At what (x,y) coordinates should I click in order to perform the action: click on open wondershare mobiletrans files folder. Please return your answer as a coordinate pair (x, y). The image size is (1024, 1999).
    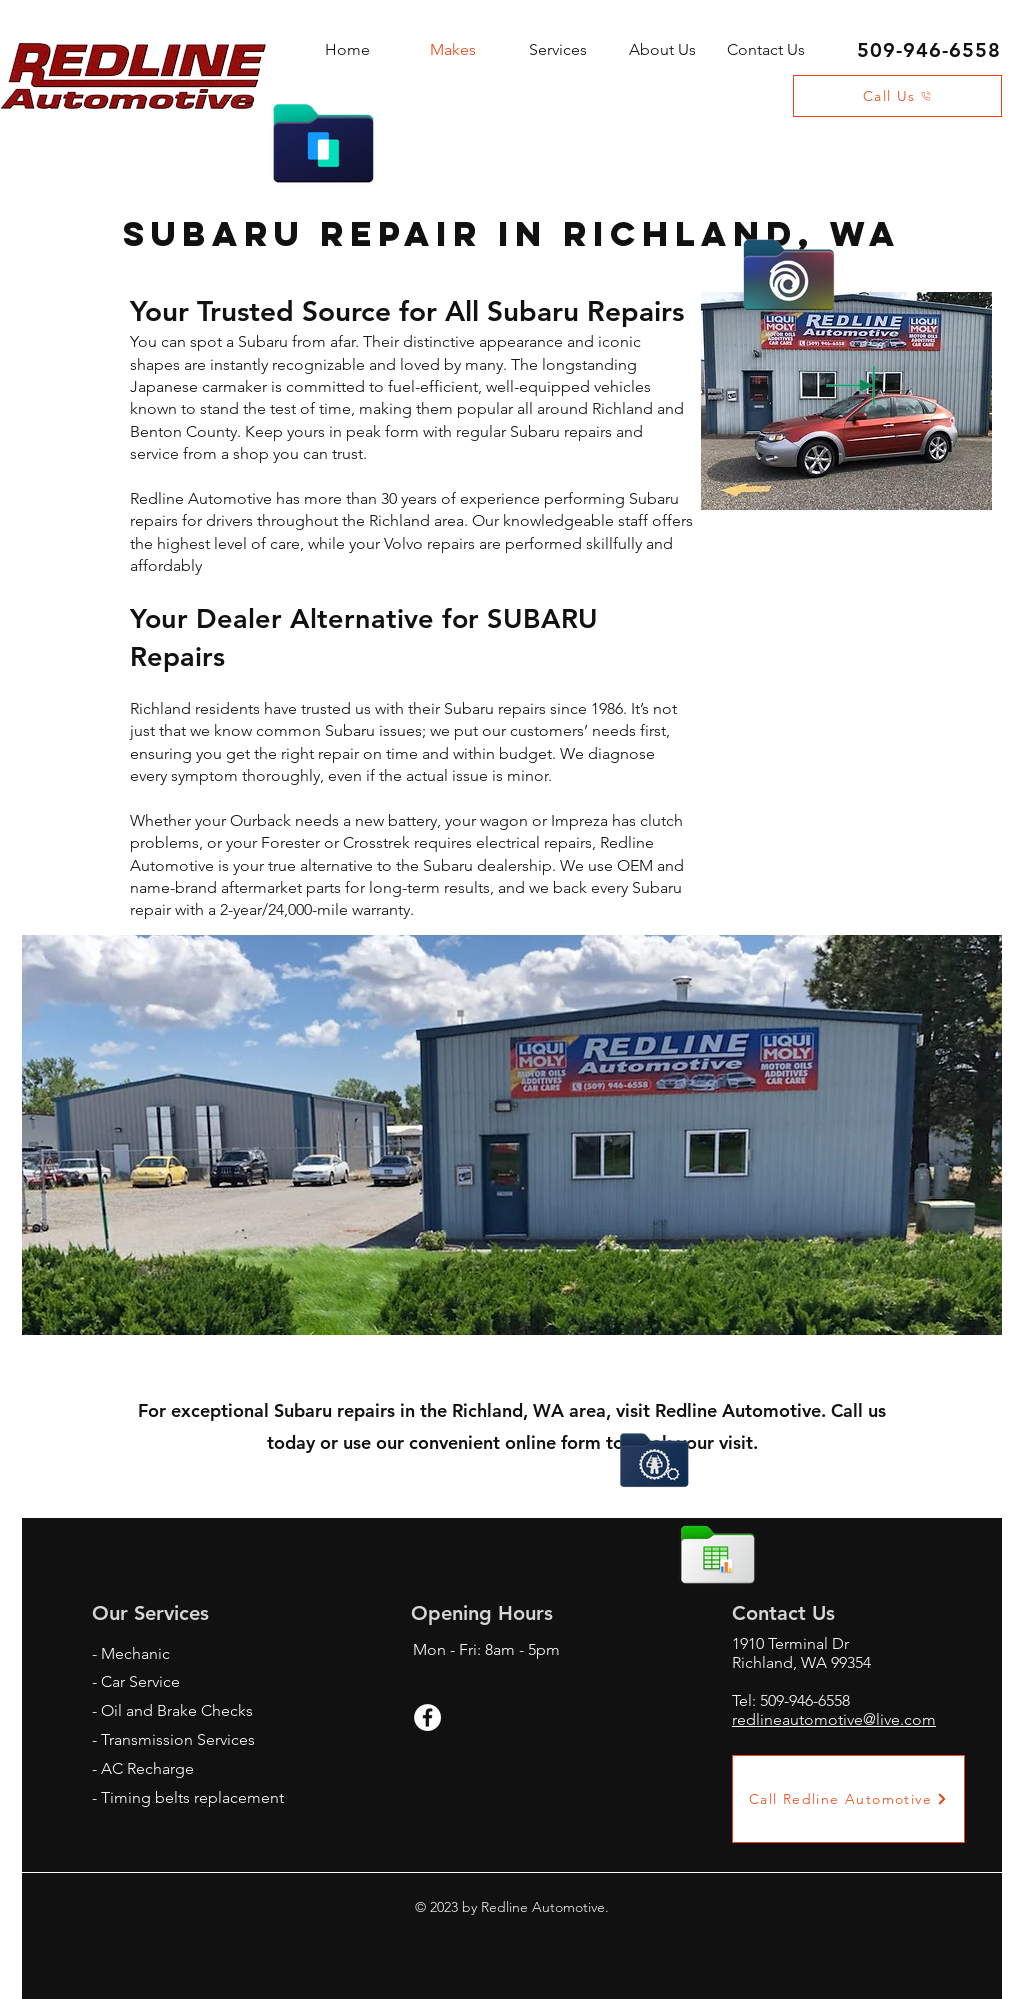
    Looking at the image, I should click on (323, 146).